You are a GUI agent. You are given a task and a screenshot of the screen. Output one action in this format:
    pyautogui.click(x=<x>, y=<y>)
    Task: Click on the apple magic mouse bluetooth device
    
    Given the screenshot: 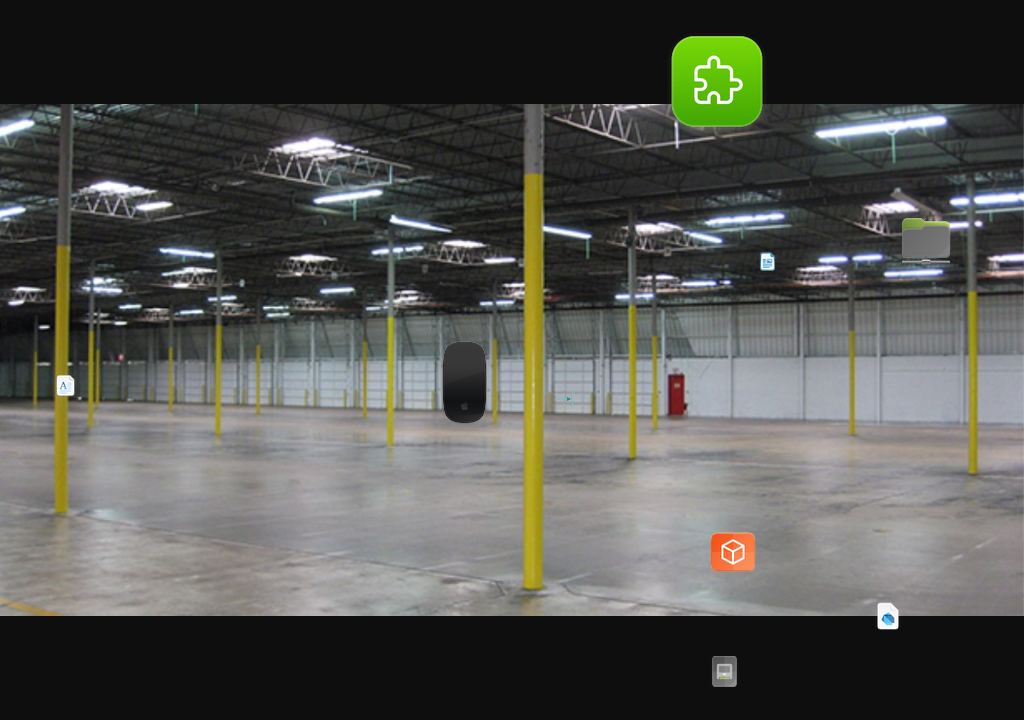 What is the action you would take?
    pyautogui.click(x=464, y=385)
    